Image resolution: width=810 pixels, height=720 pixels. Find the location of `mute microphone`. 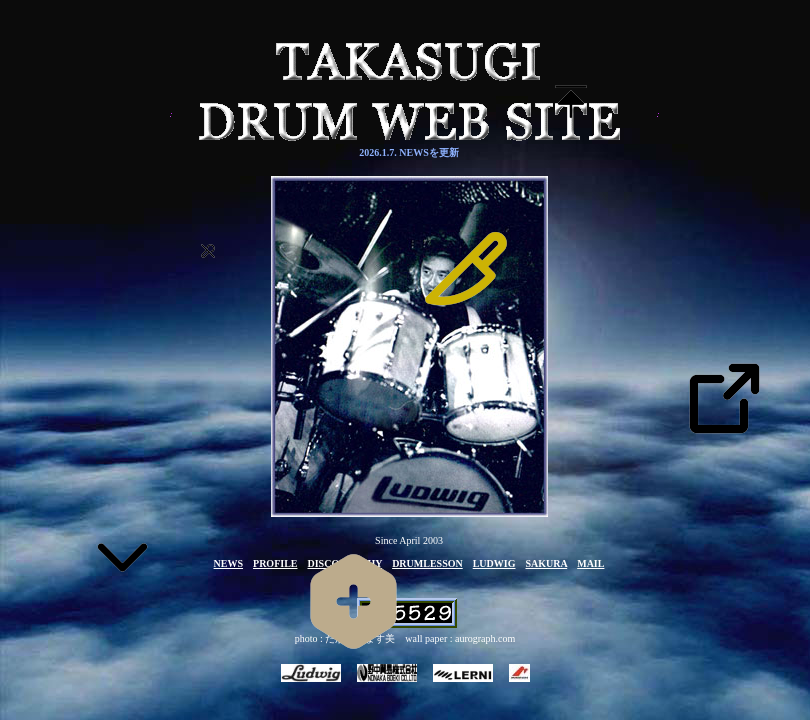

mute microphone is located at coordinates (208, 251).